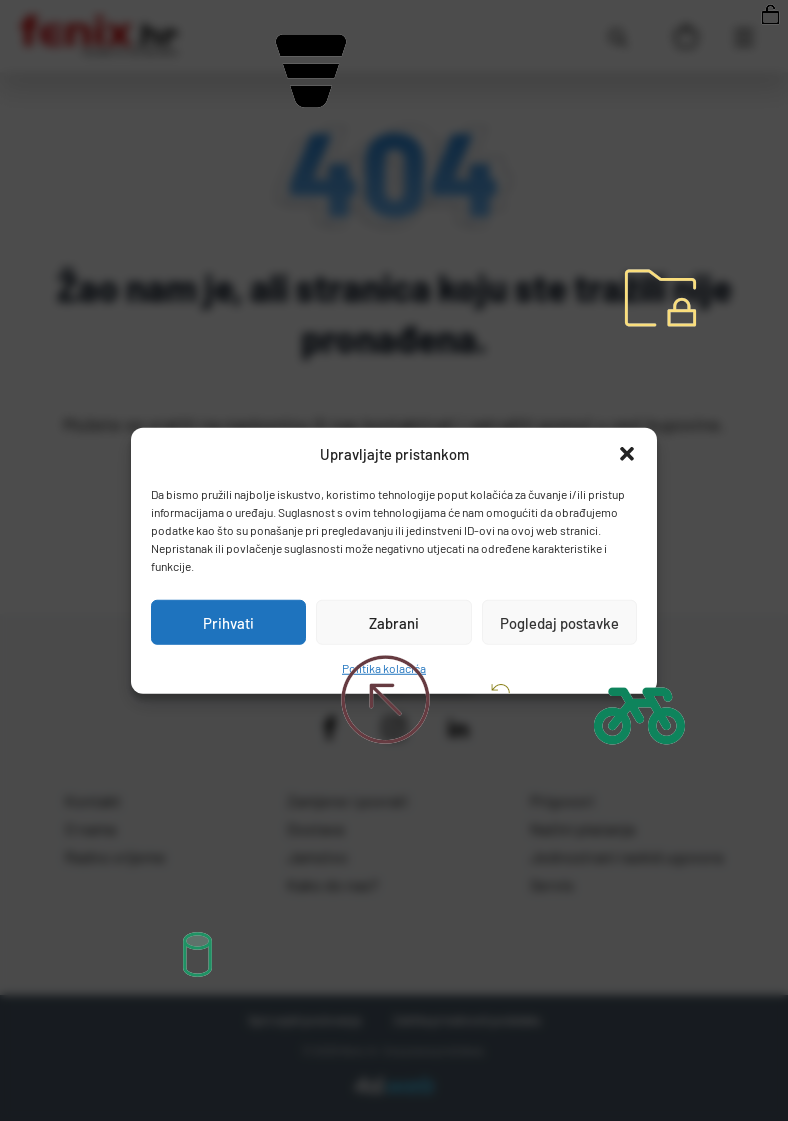  What do you see at coordinates (197, 954) in the screenshot?
I see `database or data storage` at bounding box center [197, 954].